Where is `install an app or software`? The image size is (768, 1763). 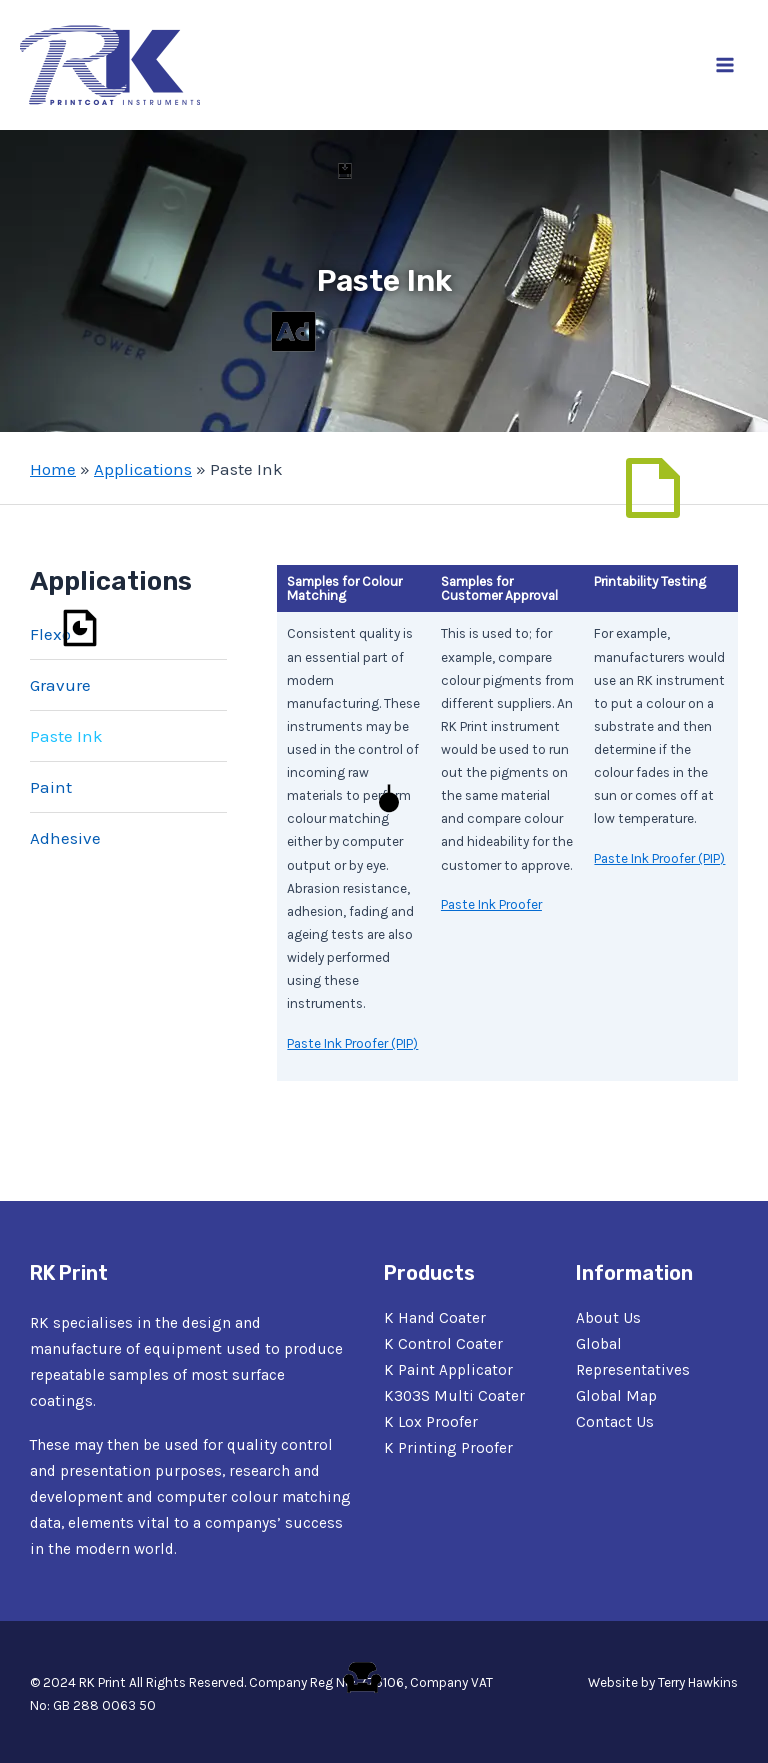 install an app or software is located at coordinates (345, 171).